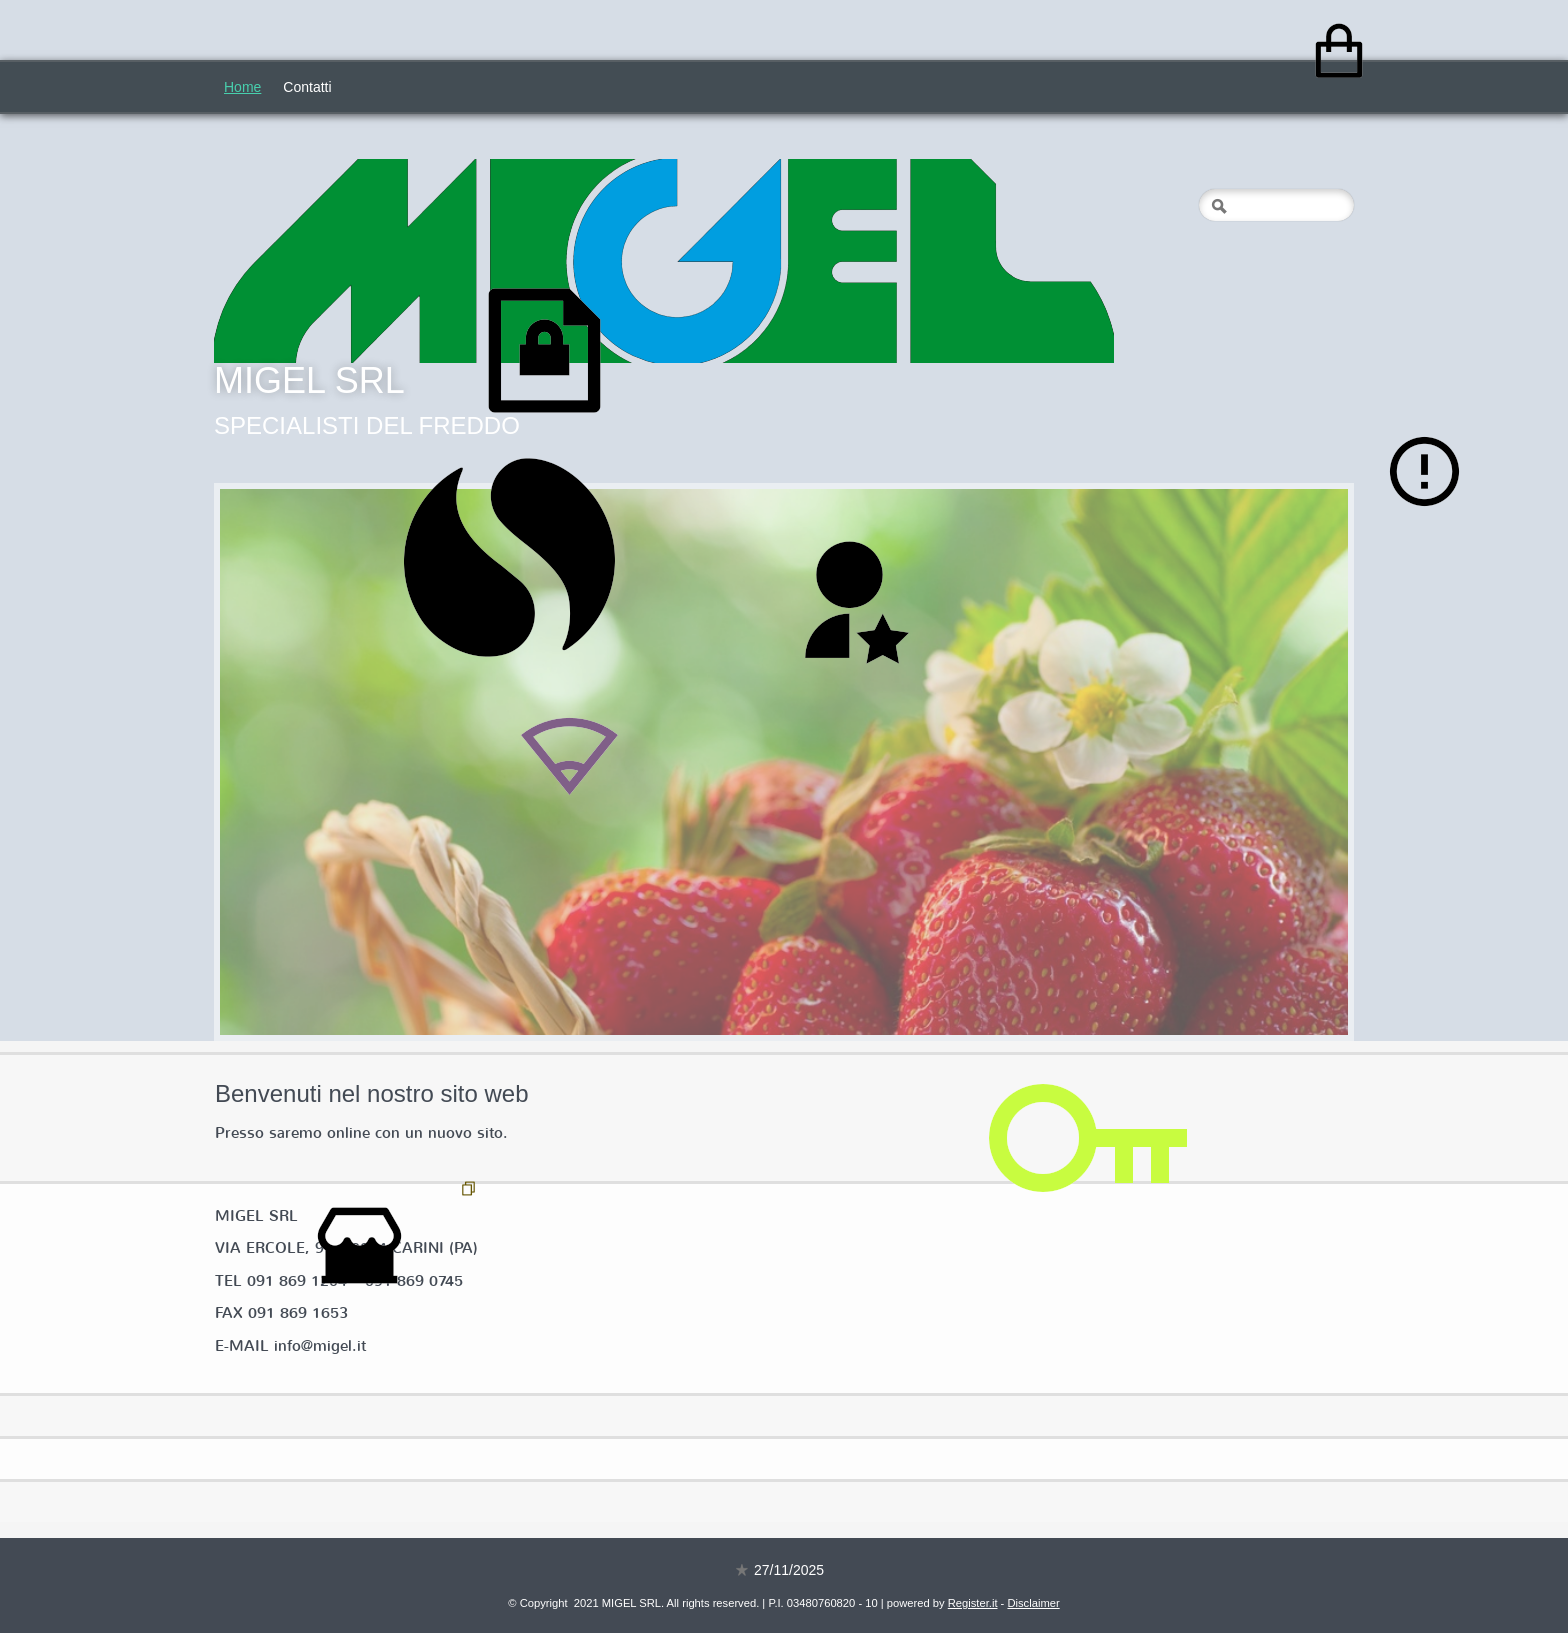  I want to click on indicates weak wifi signal strength, so click(569, 756).